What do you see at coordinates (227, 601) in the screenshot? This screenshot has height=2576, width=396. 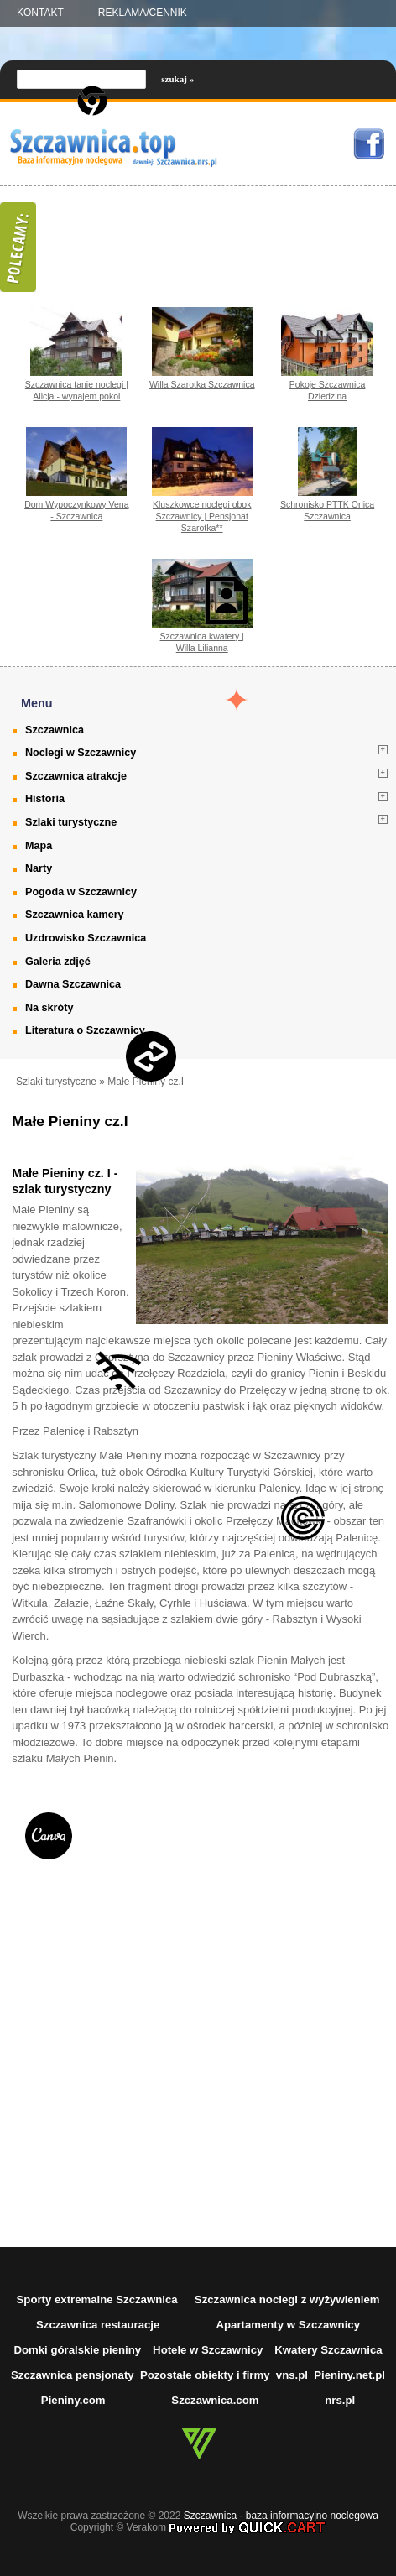 I see `view user profile document` at bounding box center [227, 601].